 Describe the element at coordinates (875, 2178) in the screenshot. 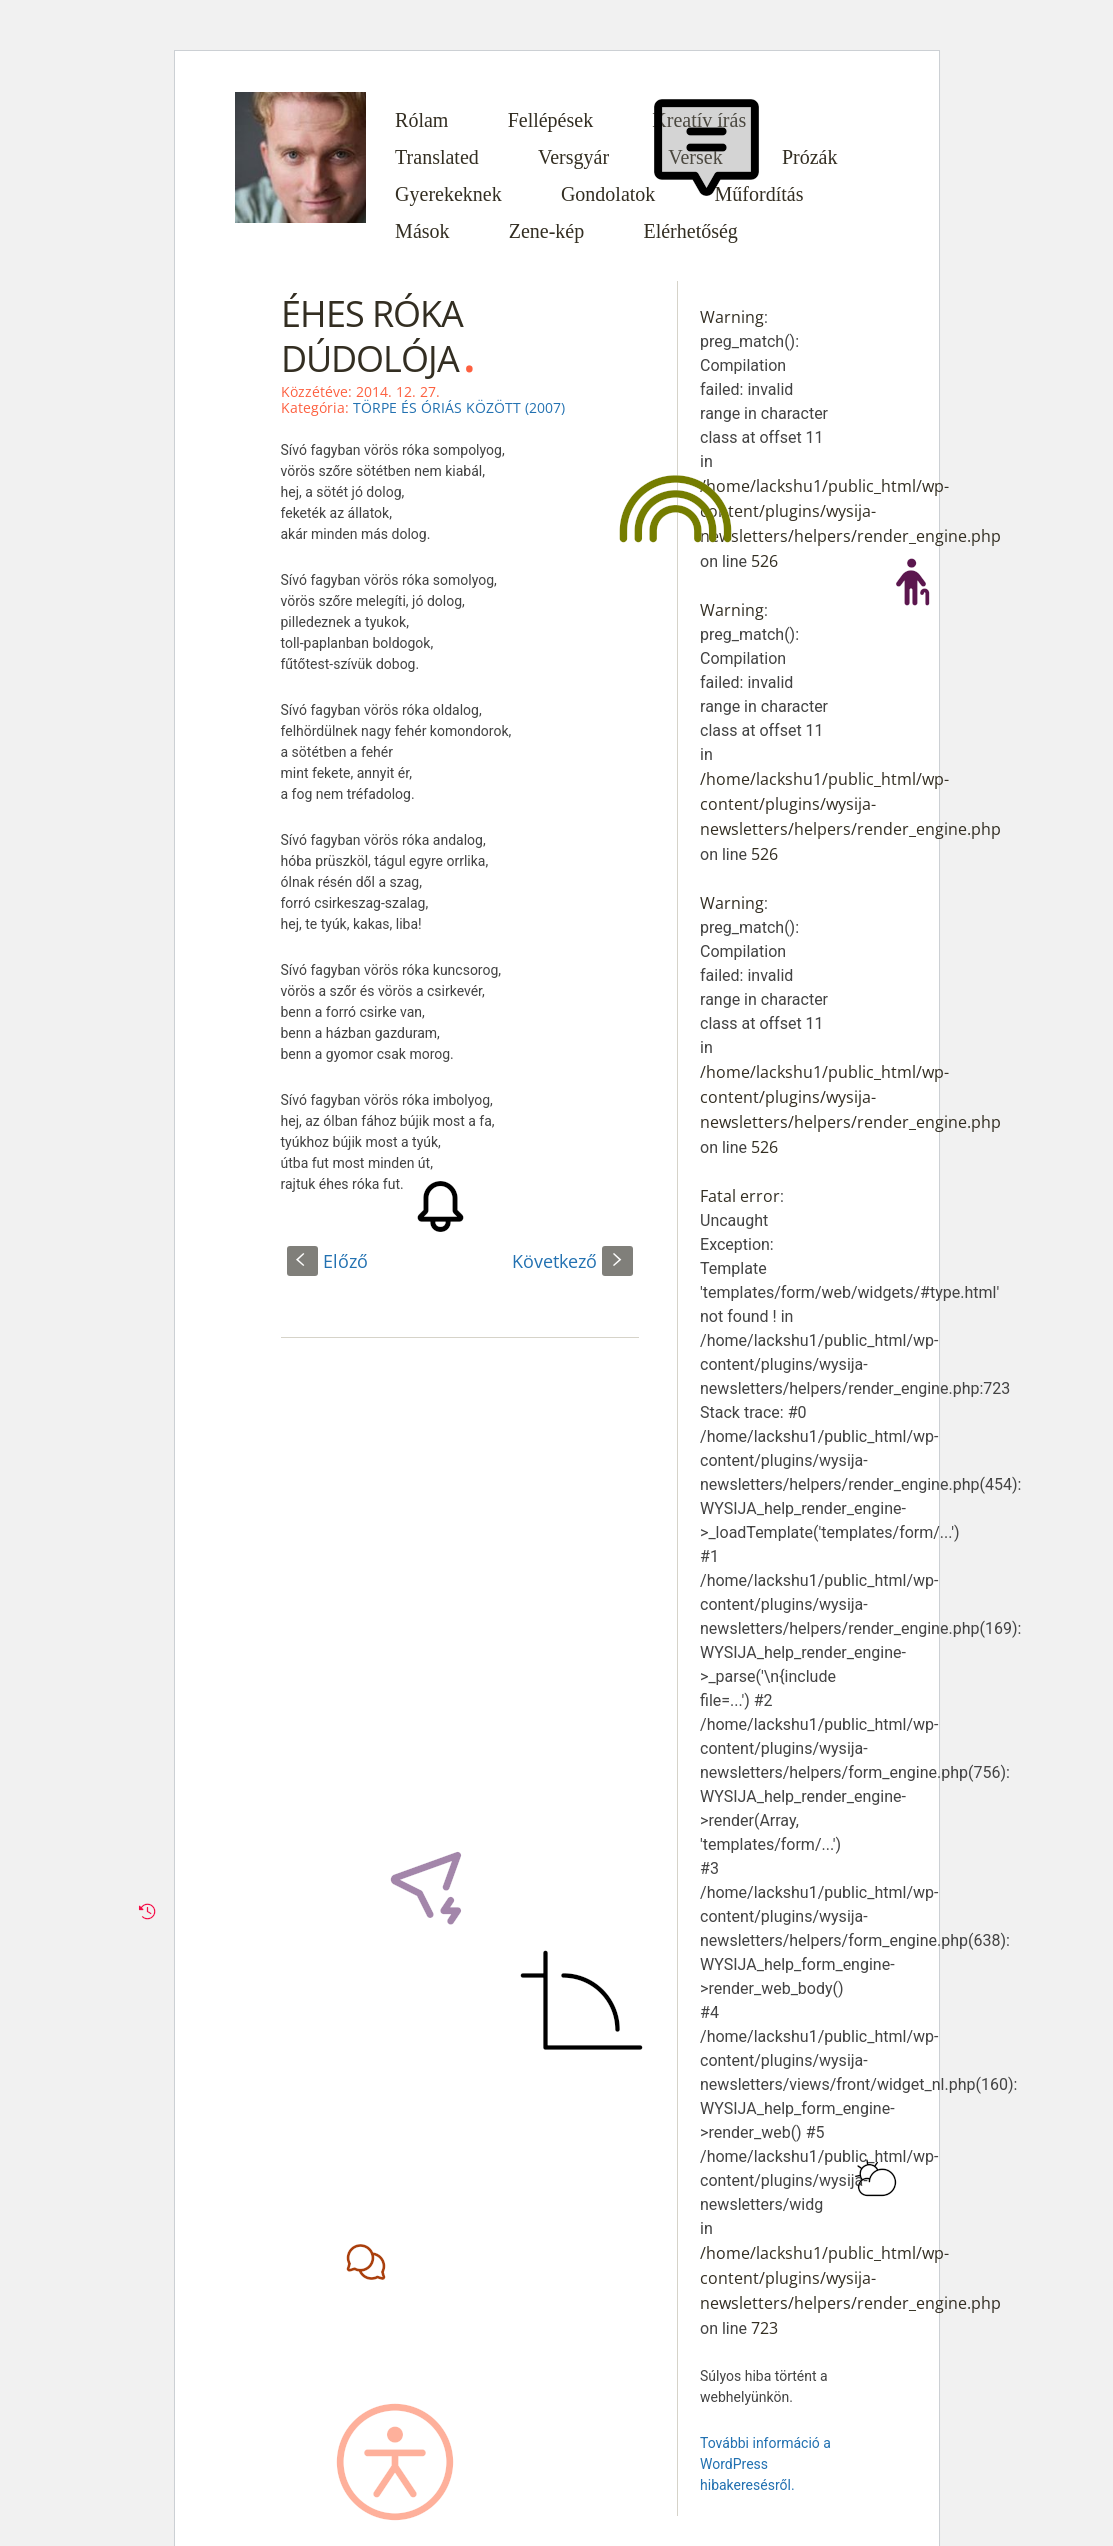

I see `view current weather conditions` at that location.